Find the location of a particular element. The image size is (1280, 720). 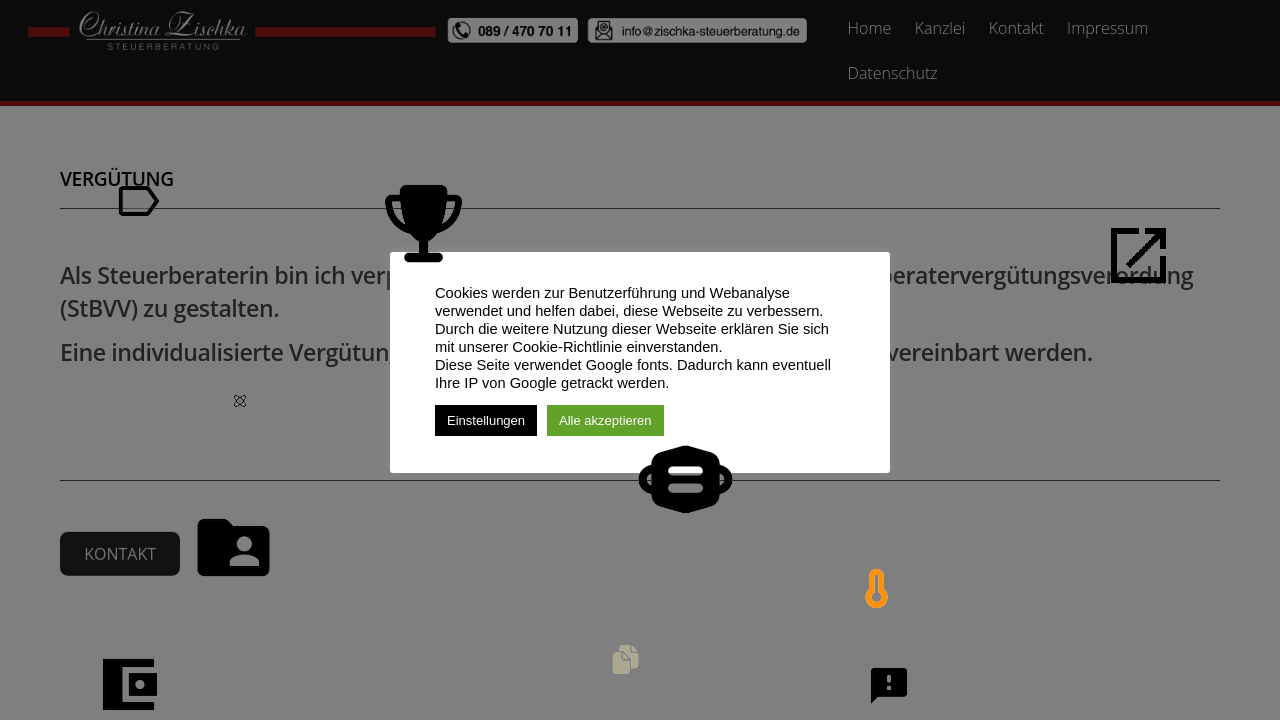

open link in a new tab or window is located at coordinates (1138, 255).